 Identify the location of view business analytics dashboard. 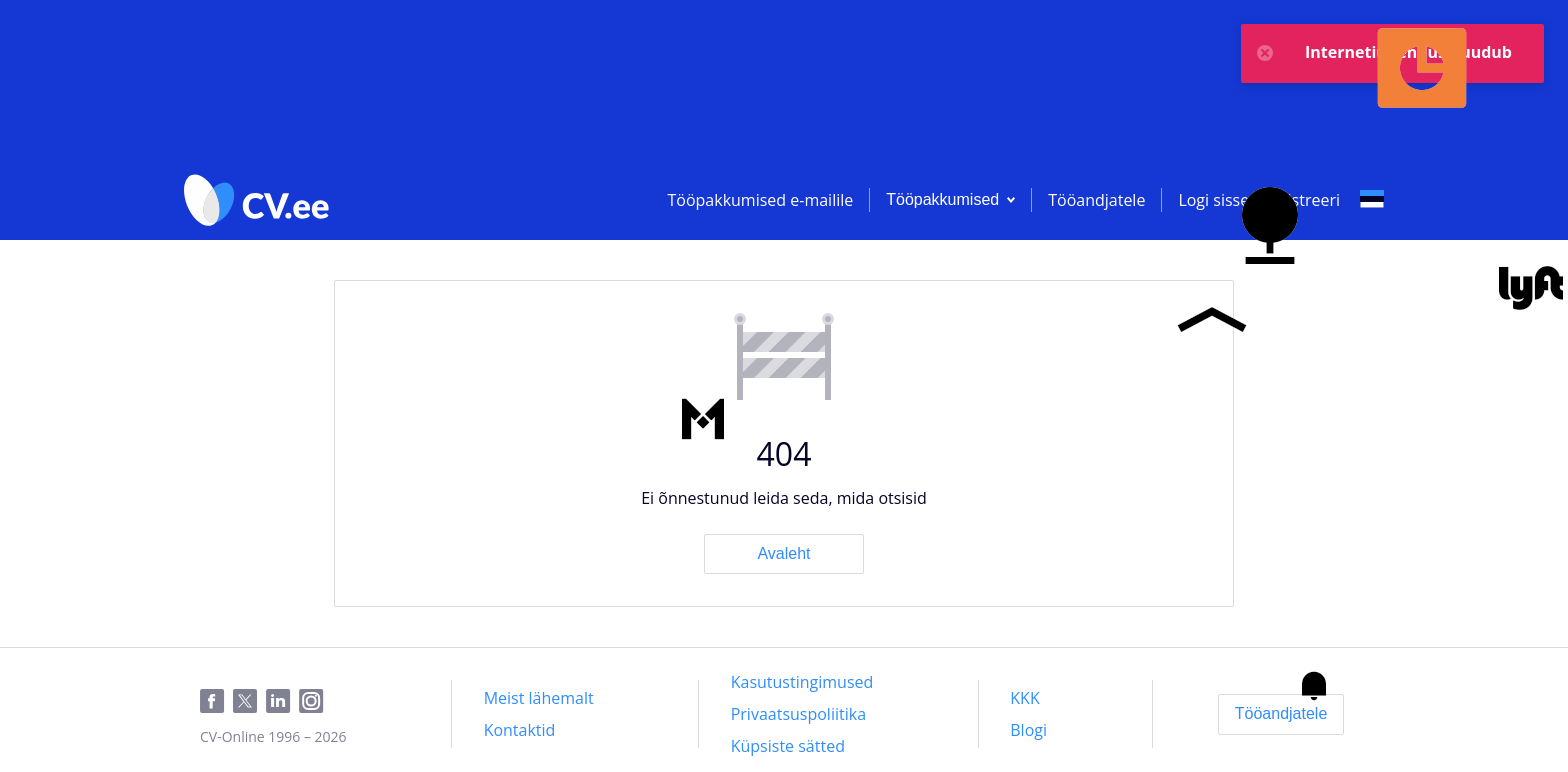
(1422, 68).